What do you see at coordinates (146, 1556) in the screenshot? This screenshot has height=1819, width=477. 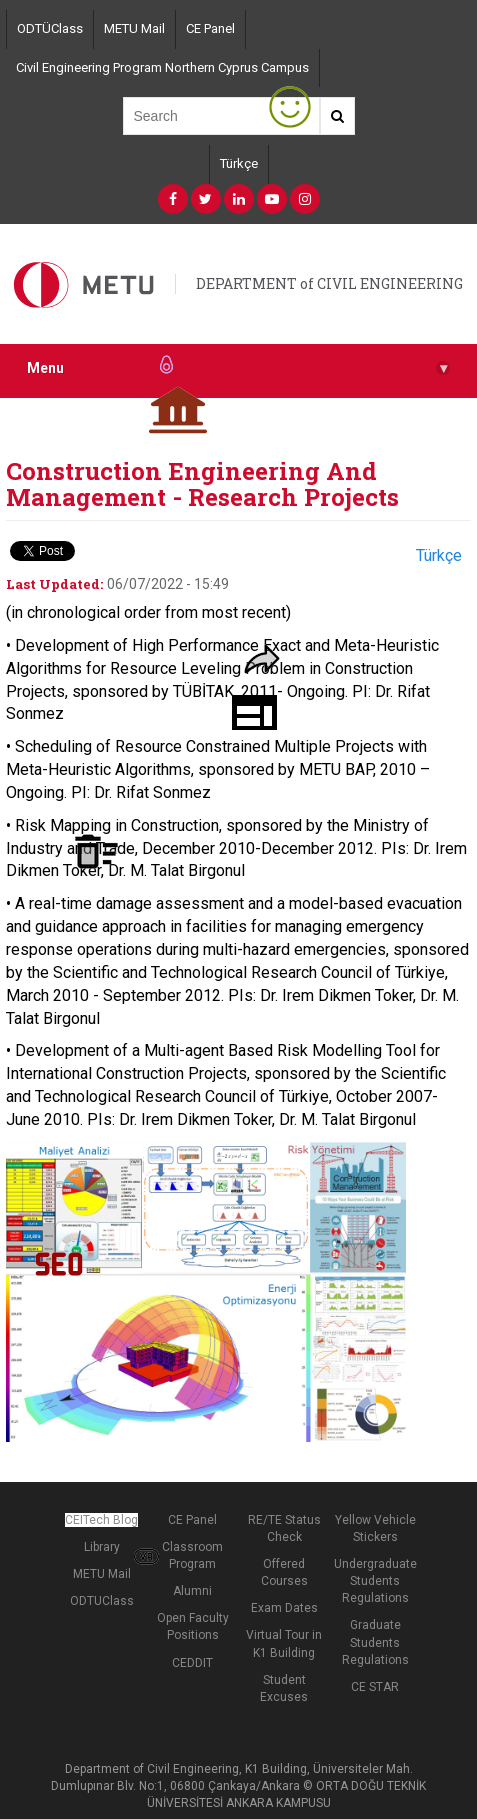 I see `access virtual reality mode or features` at bounding box center [146, 1556].